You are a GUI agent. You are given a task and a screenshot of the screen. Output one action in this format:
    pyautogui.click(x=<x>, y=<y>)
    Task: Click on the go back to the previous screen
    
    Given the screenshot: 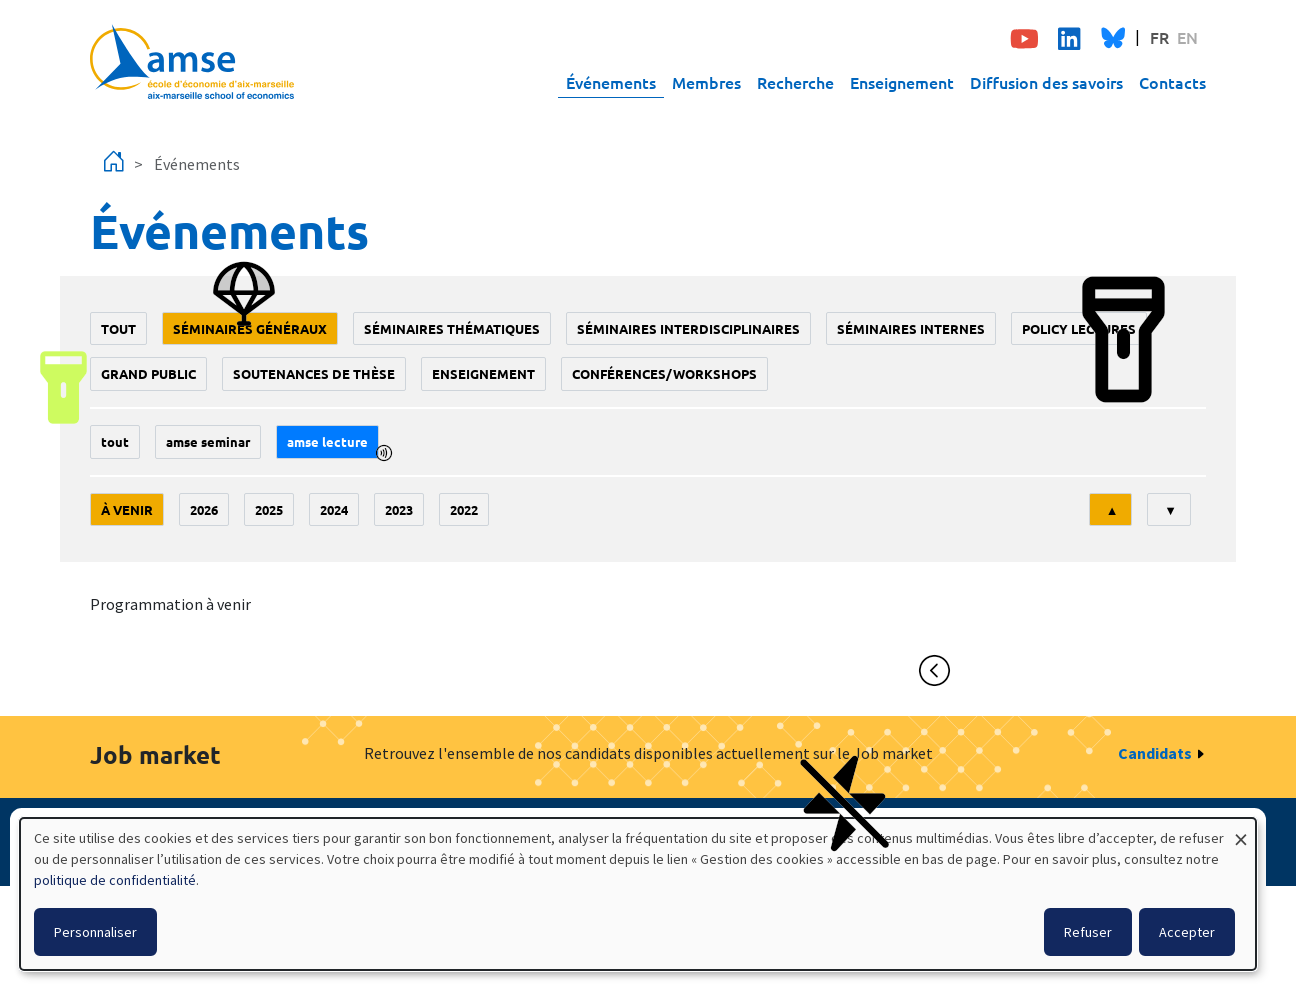 What is the action you would take?
    pyautogui.click(x=934, y=670)
    